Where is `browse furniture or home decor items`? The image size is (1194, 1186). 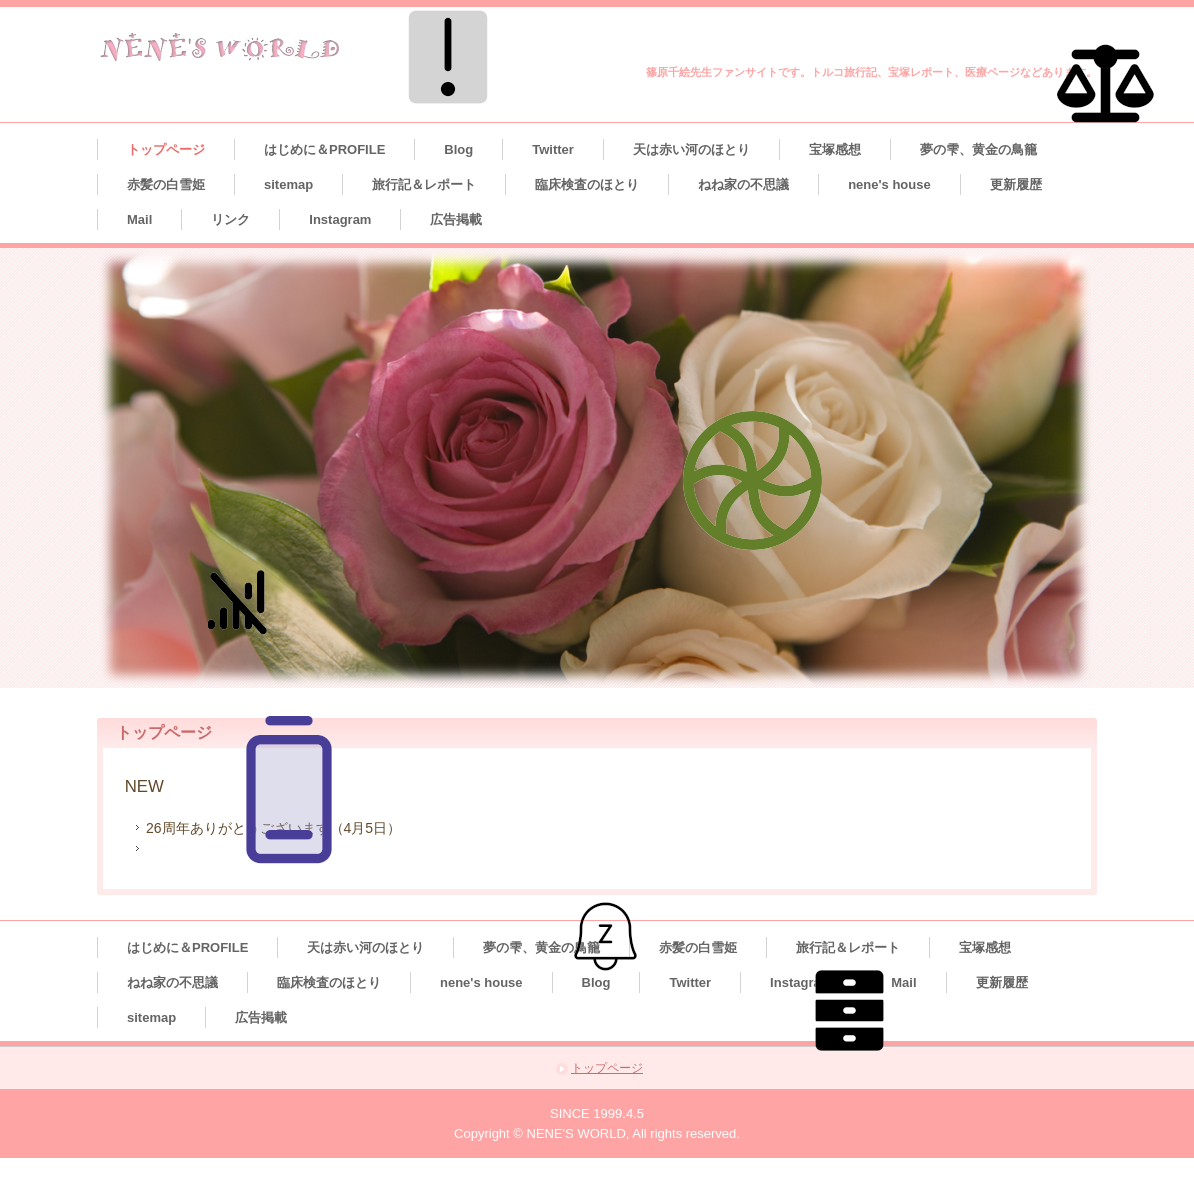
browse furniture or home decor items is located at coordinates (849, 1010).